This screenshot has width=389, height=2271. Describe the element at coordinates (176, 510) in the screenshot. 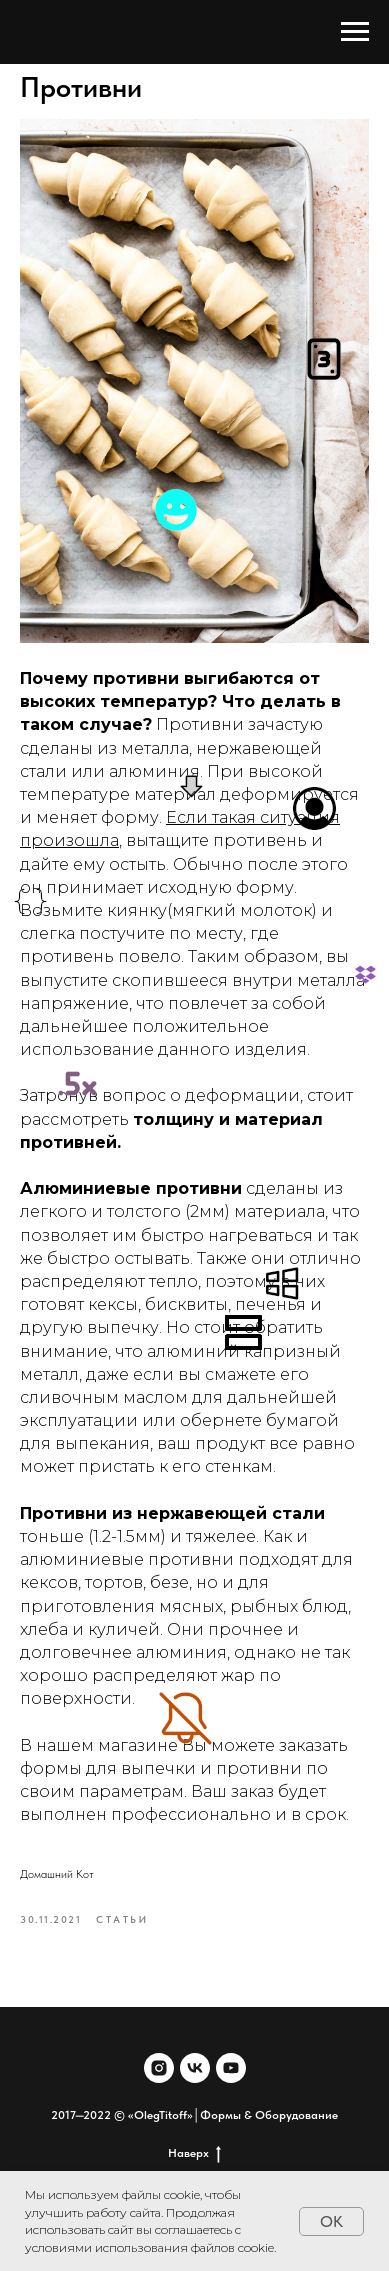

I see `add a reaction or emoji` at that location.